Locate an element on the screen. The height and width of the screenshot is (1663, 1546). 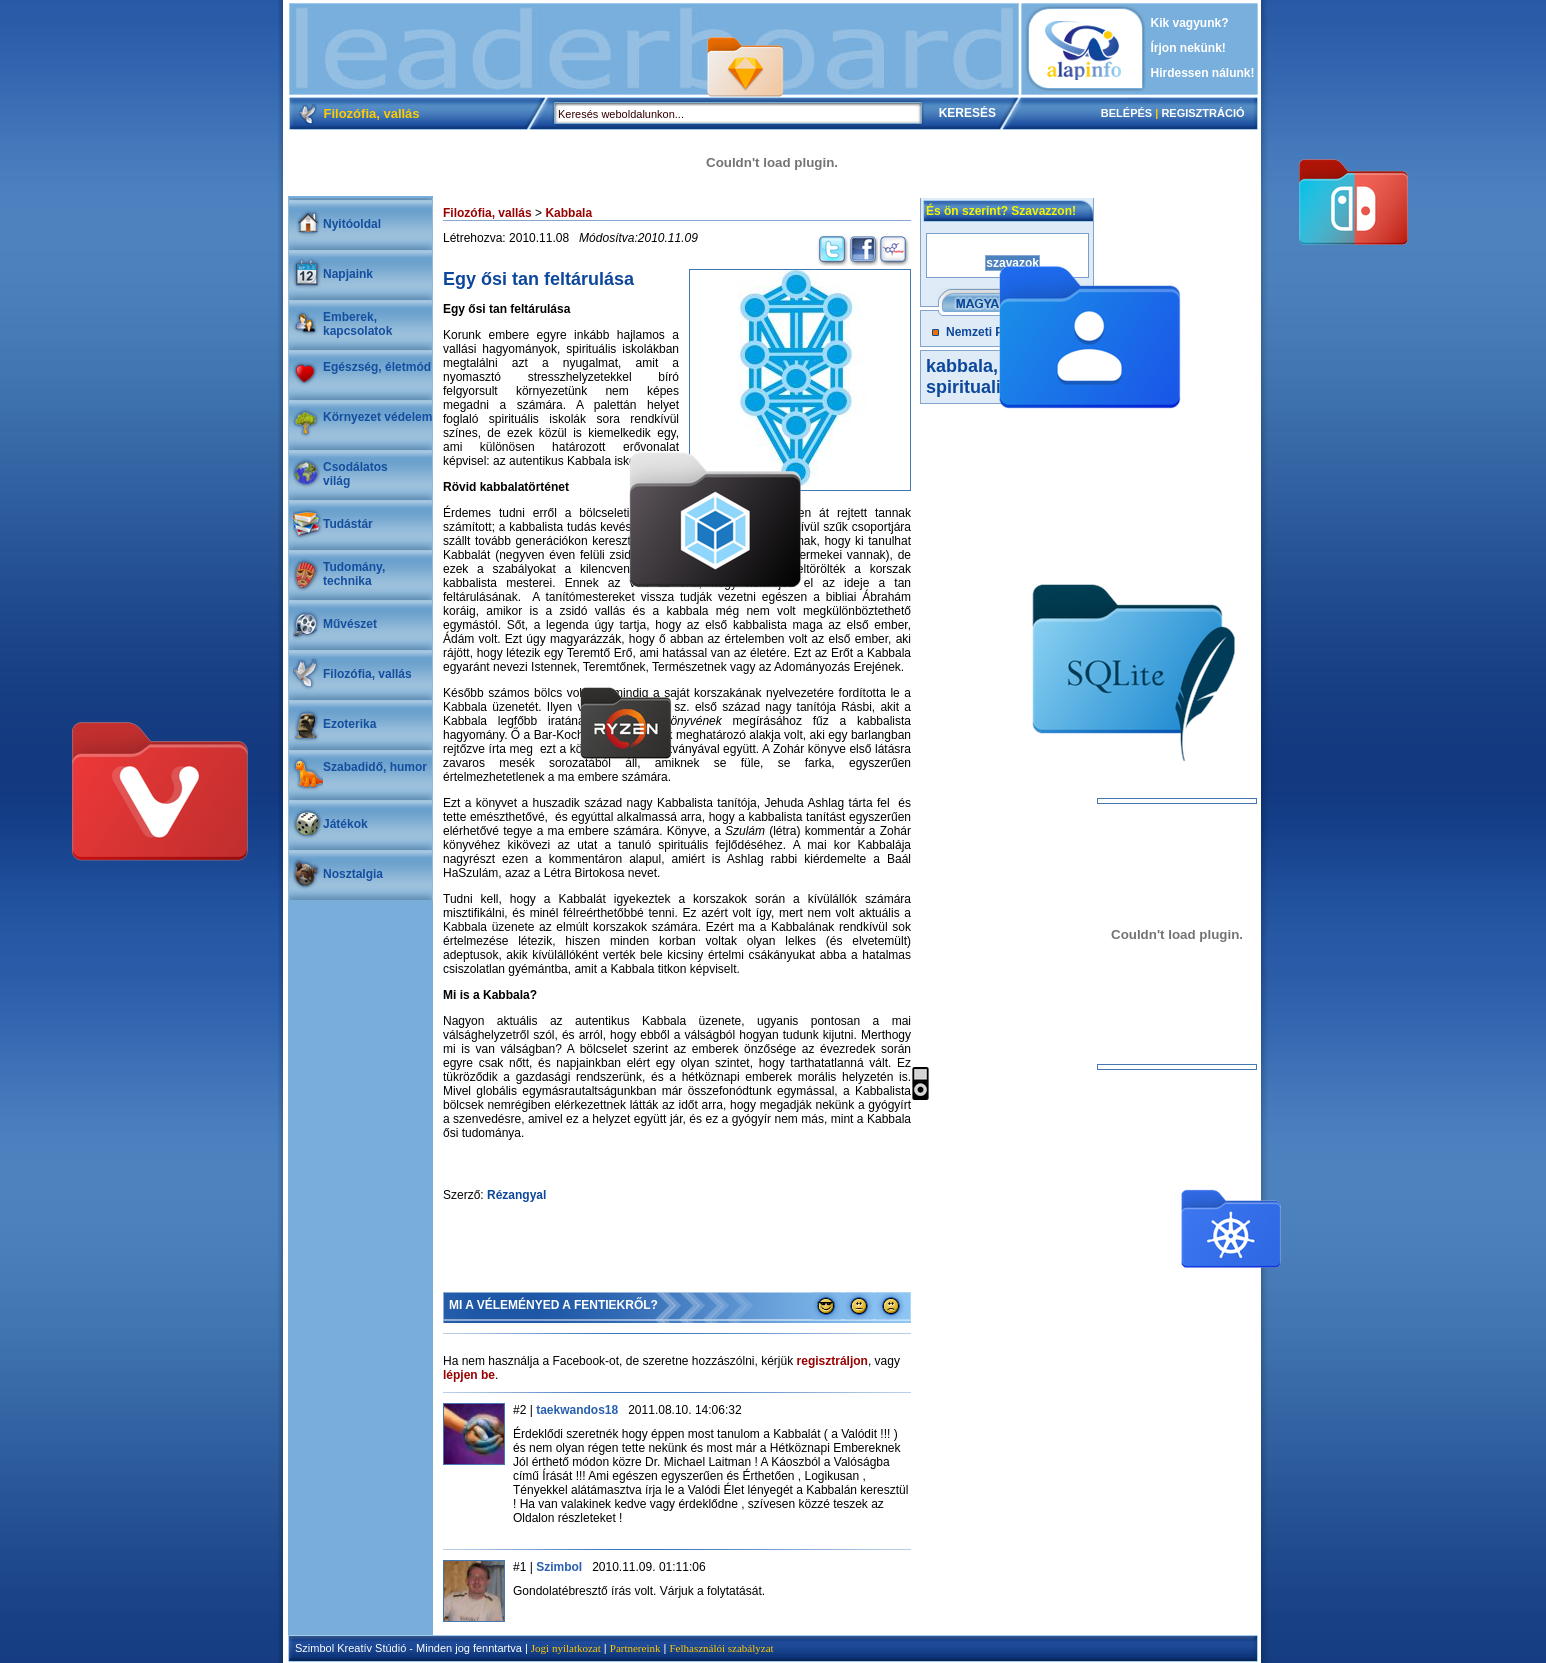
folder containing AMD Ryzen-related files or software is located at coordinates (625, 725).